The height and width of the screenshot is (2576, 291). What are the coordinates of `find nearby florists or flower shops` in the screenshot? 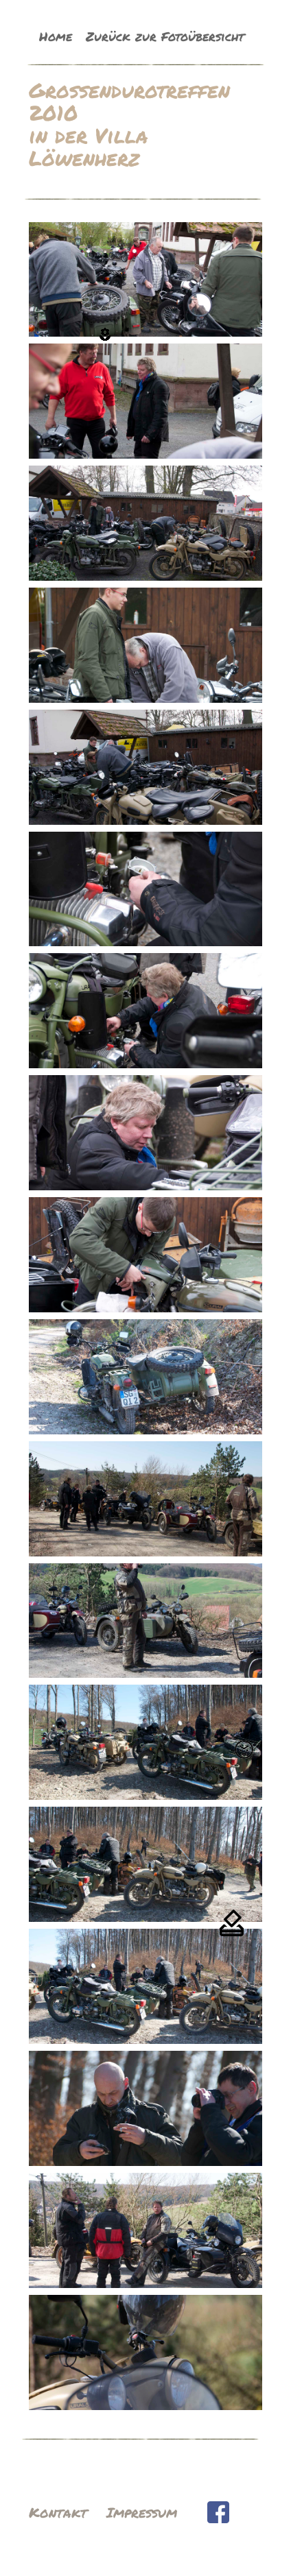 It's located at (105, 335).